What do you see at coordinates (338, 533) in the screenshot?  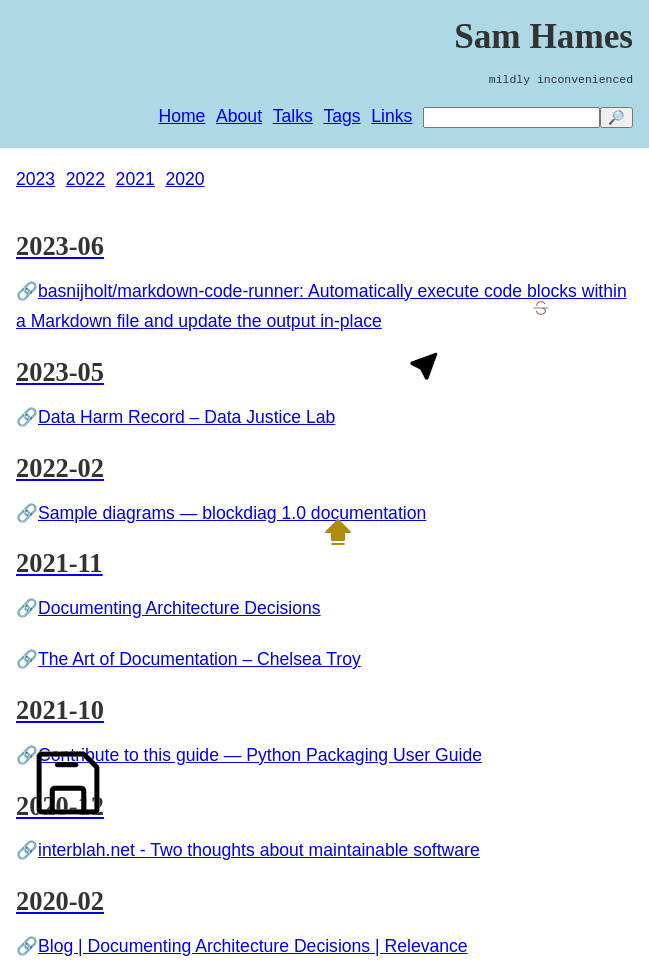 I see `upload a file or document` at bounding box center [338, 533].